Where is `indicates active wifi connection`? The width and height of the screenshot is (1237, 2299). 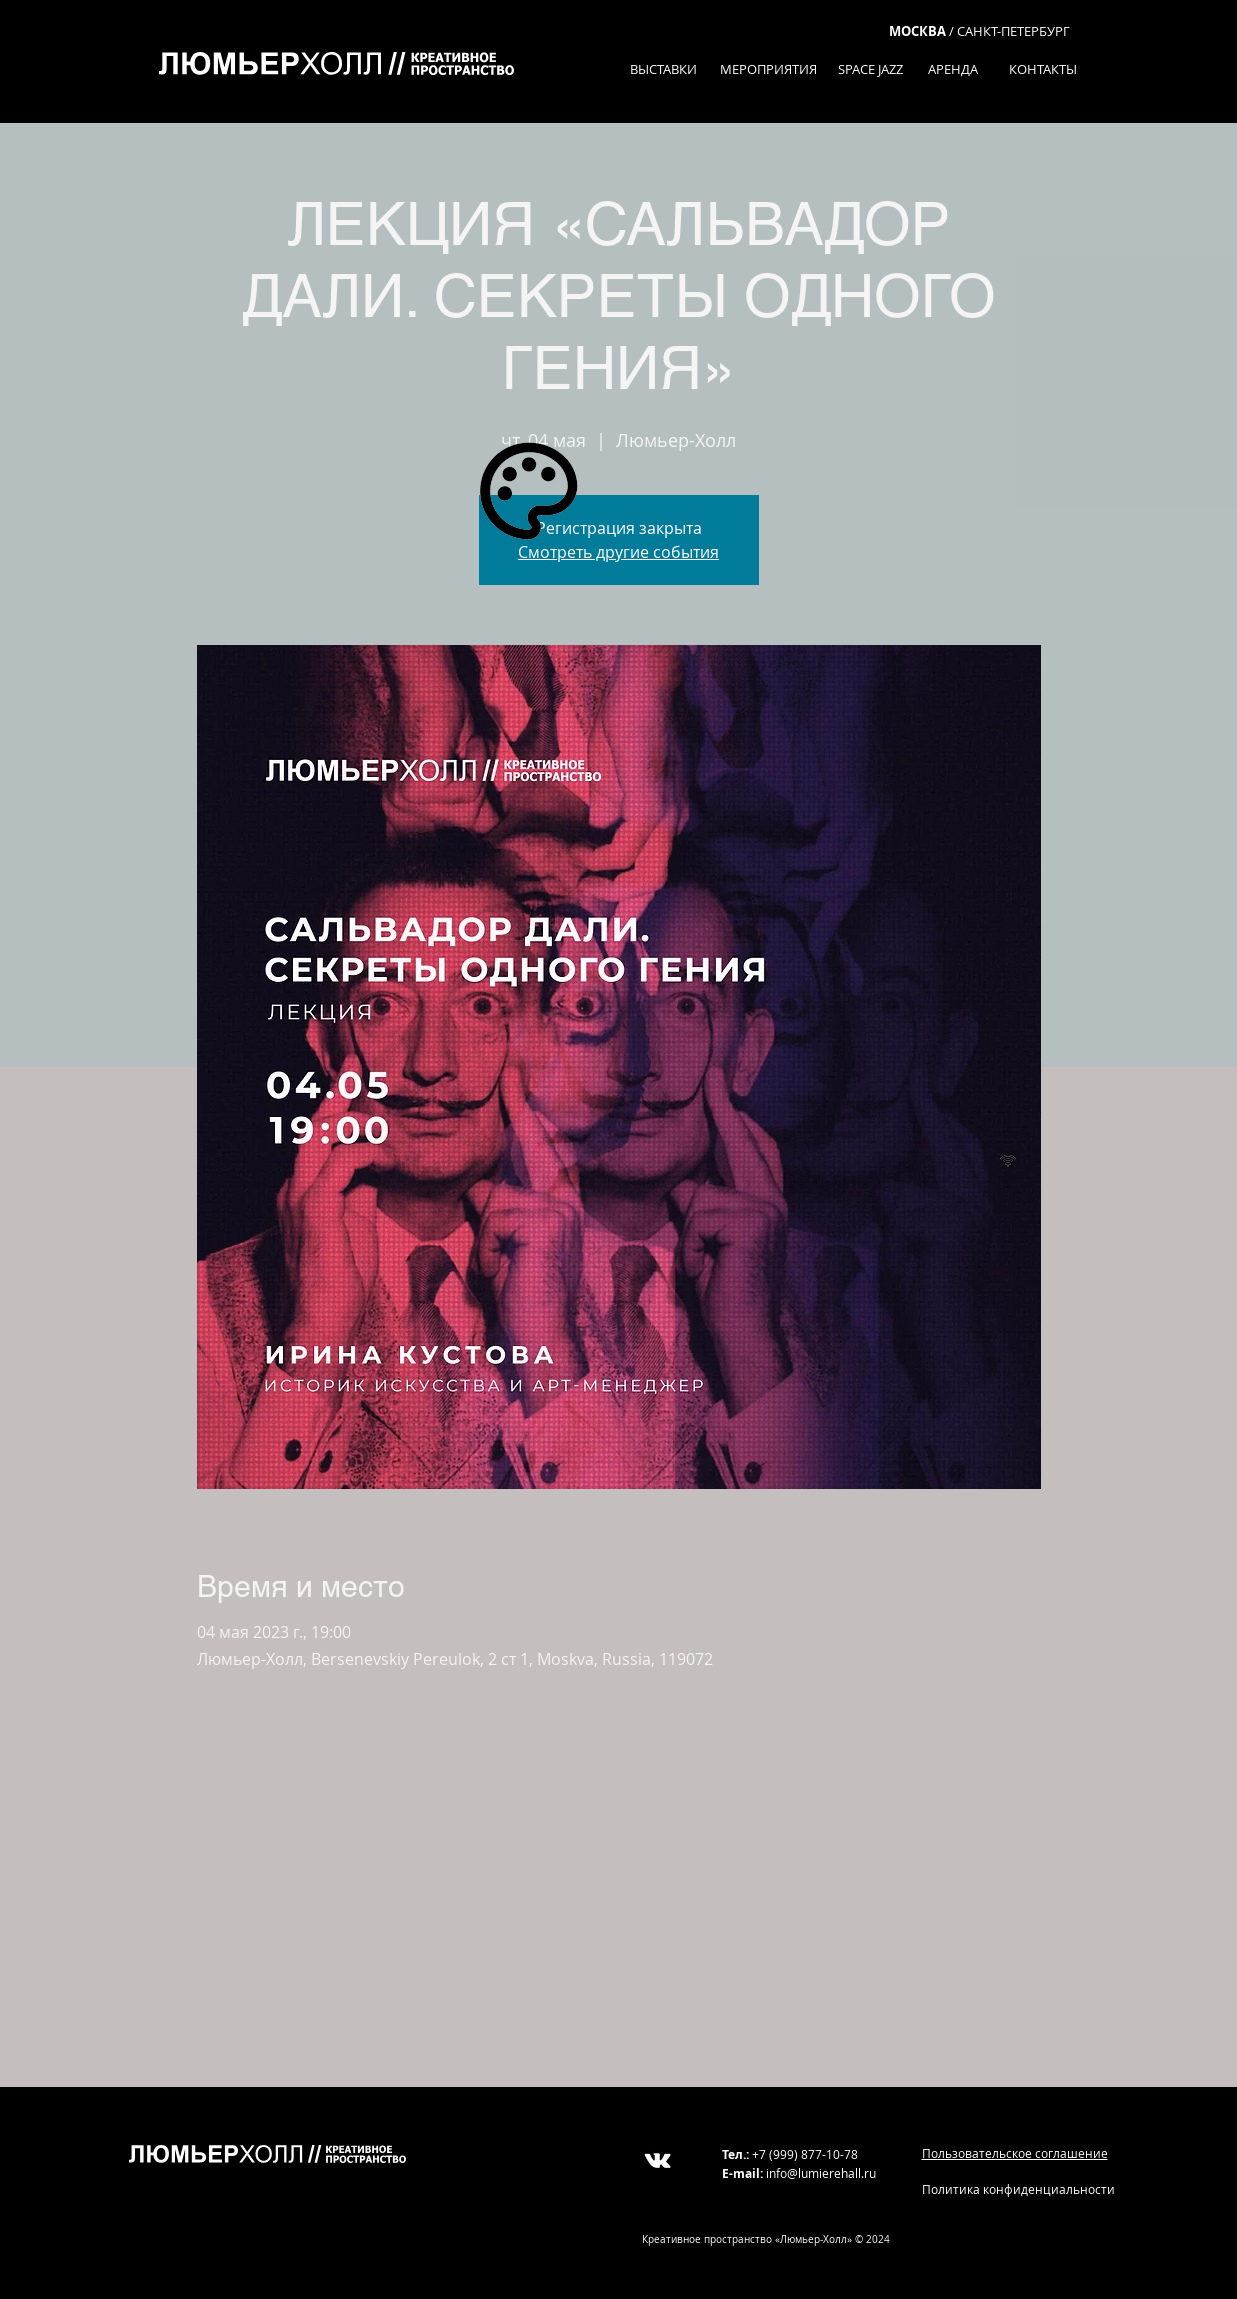
indicates active wifi connection is located at coordinates (1008, 1161).